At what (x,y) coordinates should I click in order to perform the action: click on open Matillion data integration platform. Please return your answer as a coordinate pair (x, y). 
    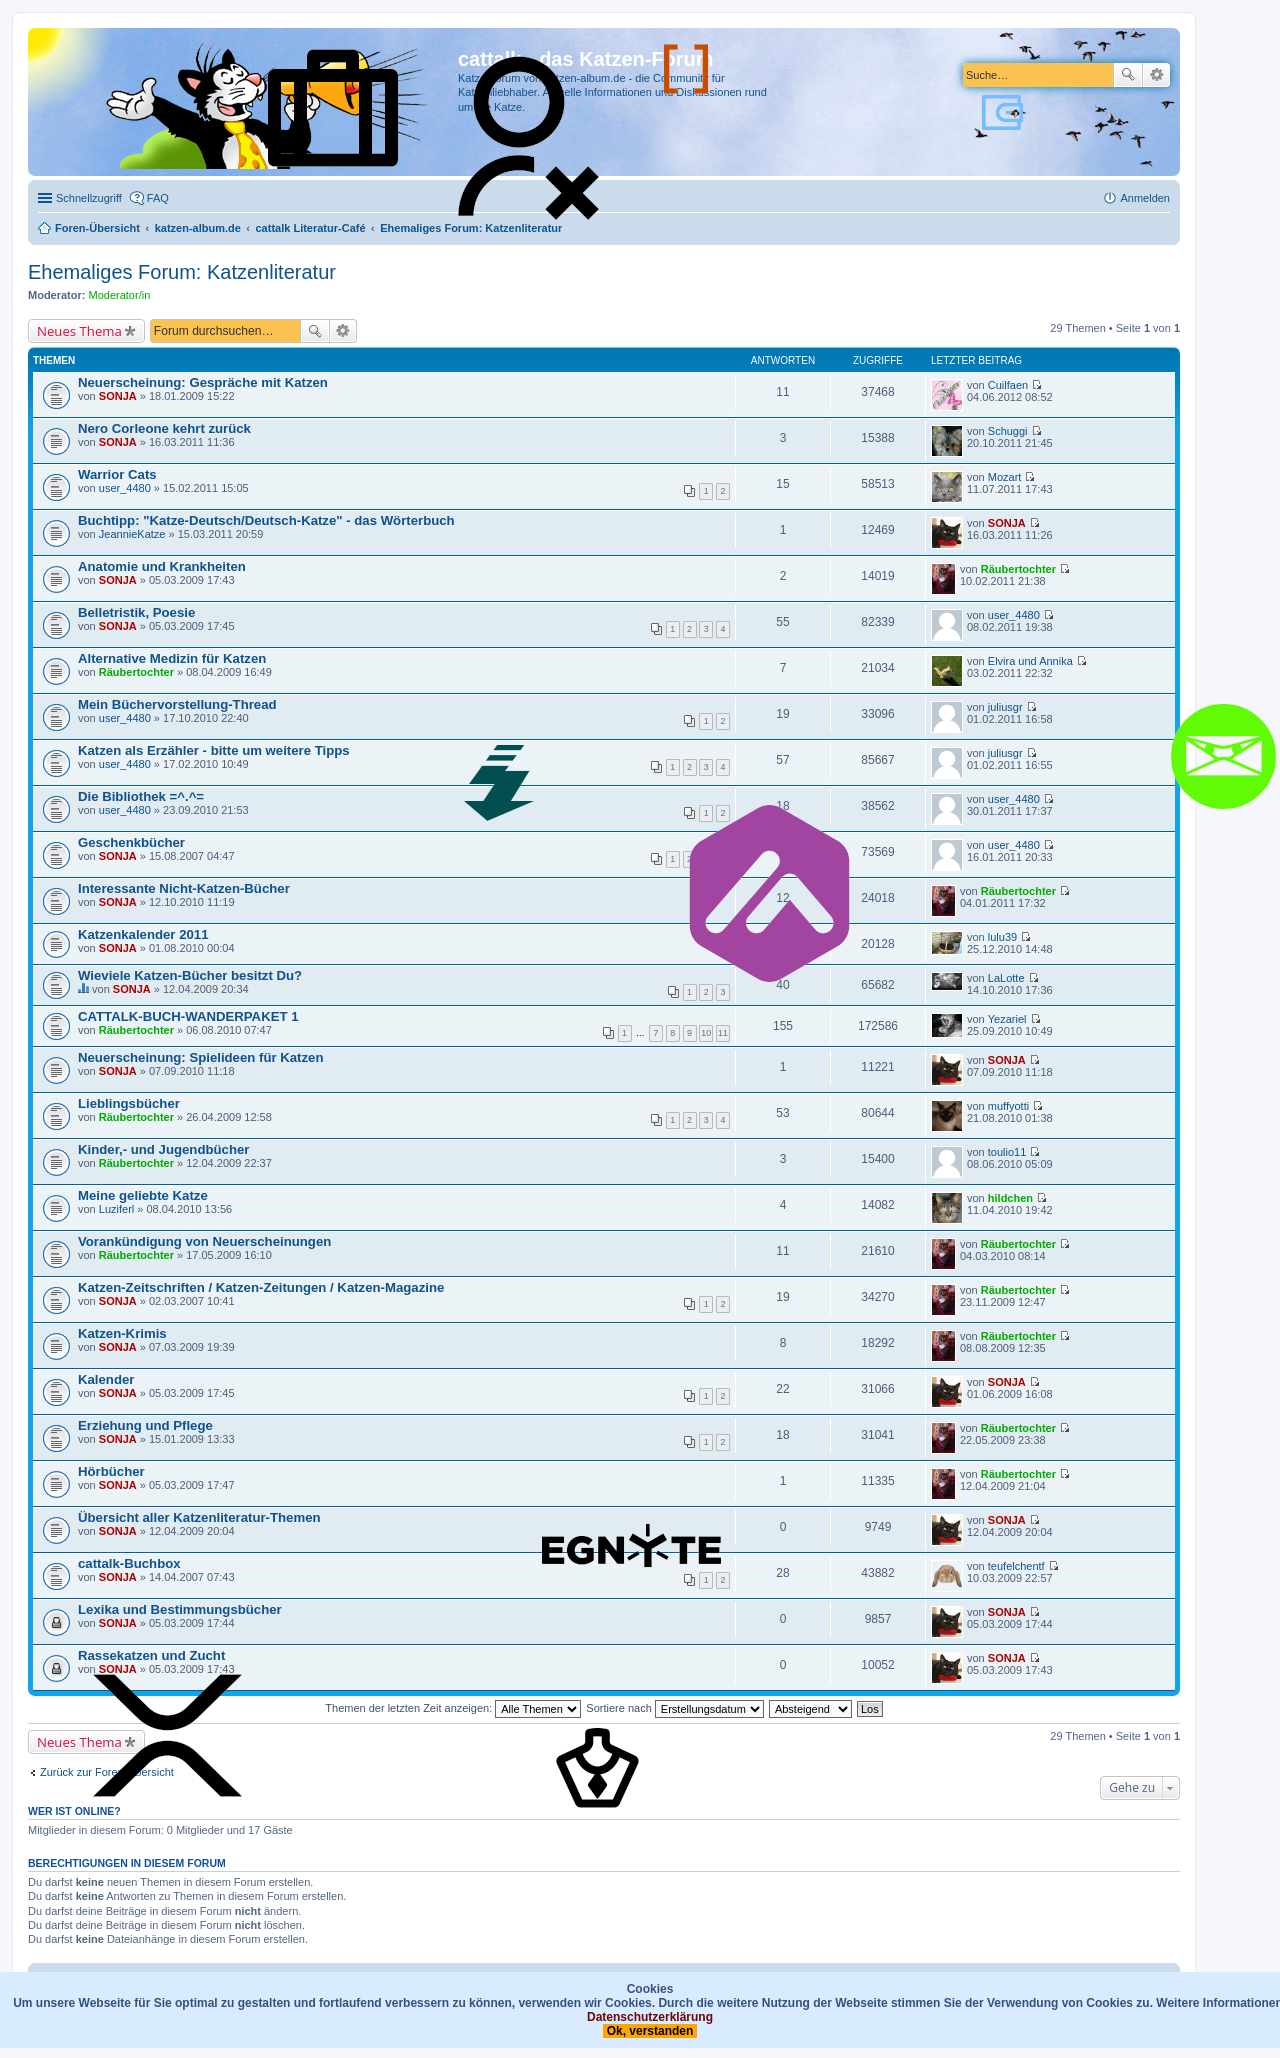
    Looking at the image, I should click on (769, 893).